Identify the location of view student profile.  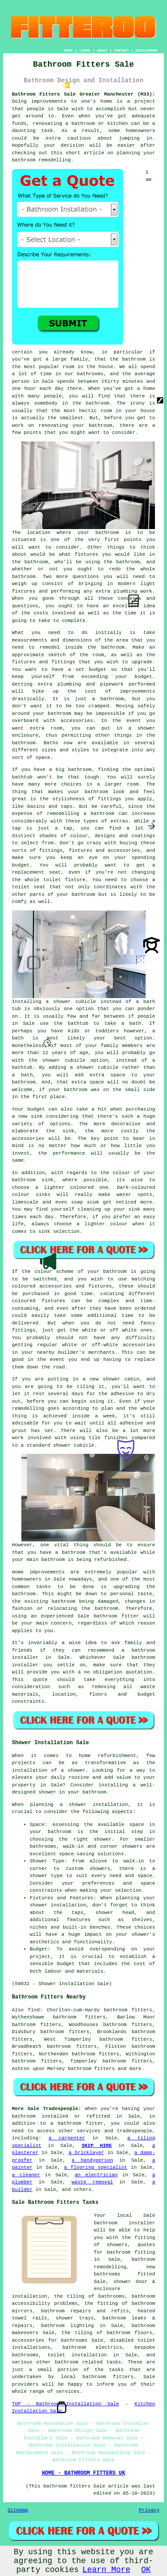
(151, 945).